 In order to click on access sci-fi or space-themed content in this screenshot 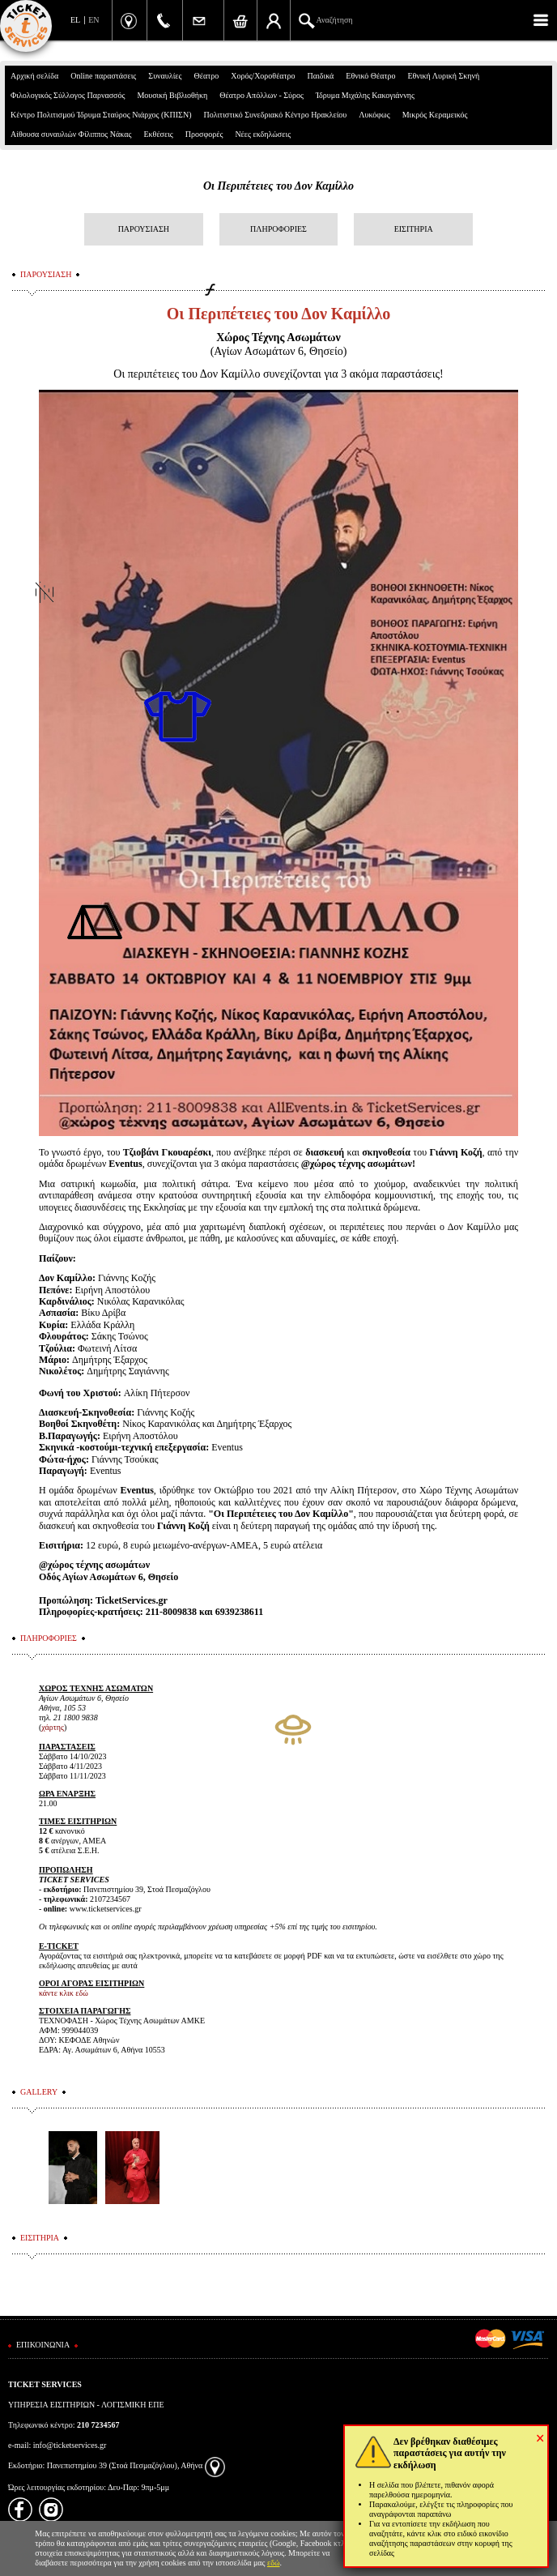, I will do `click(293, 1729)`.